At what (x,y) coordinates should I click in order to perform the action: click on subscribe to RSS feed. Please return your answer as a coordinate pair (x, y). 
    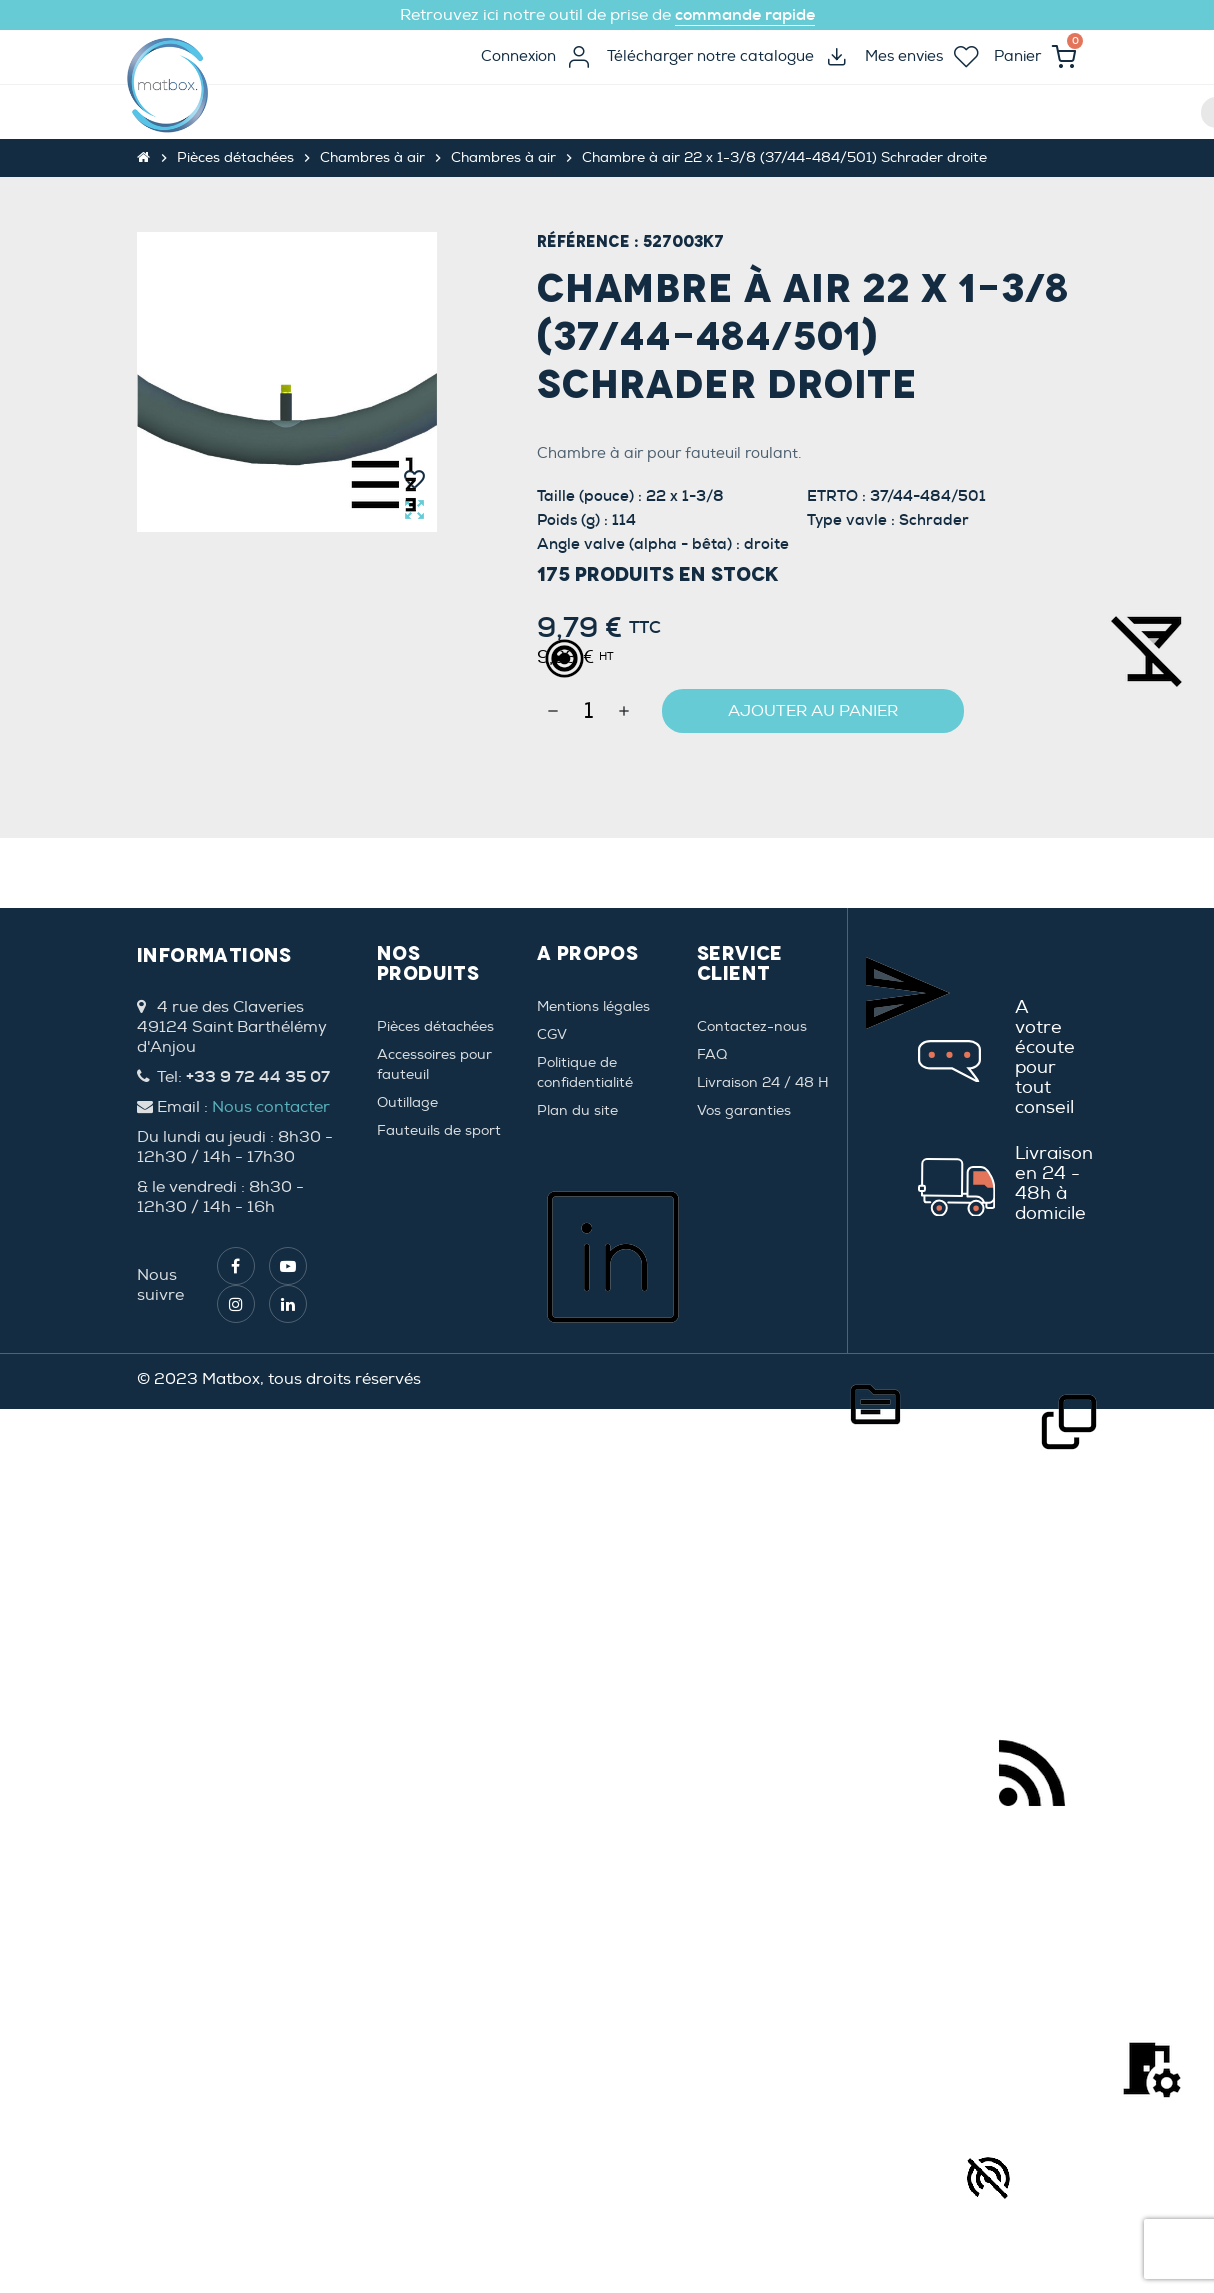
    Looking at the image, I should click on (1033, 1772).